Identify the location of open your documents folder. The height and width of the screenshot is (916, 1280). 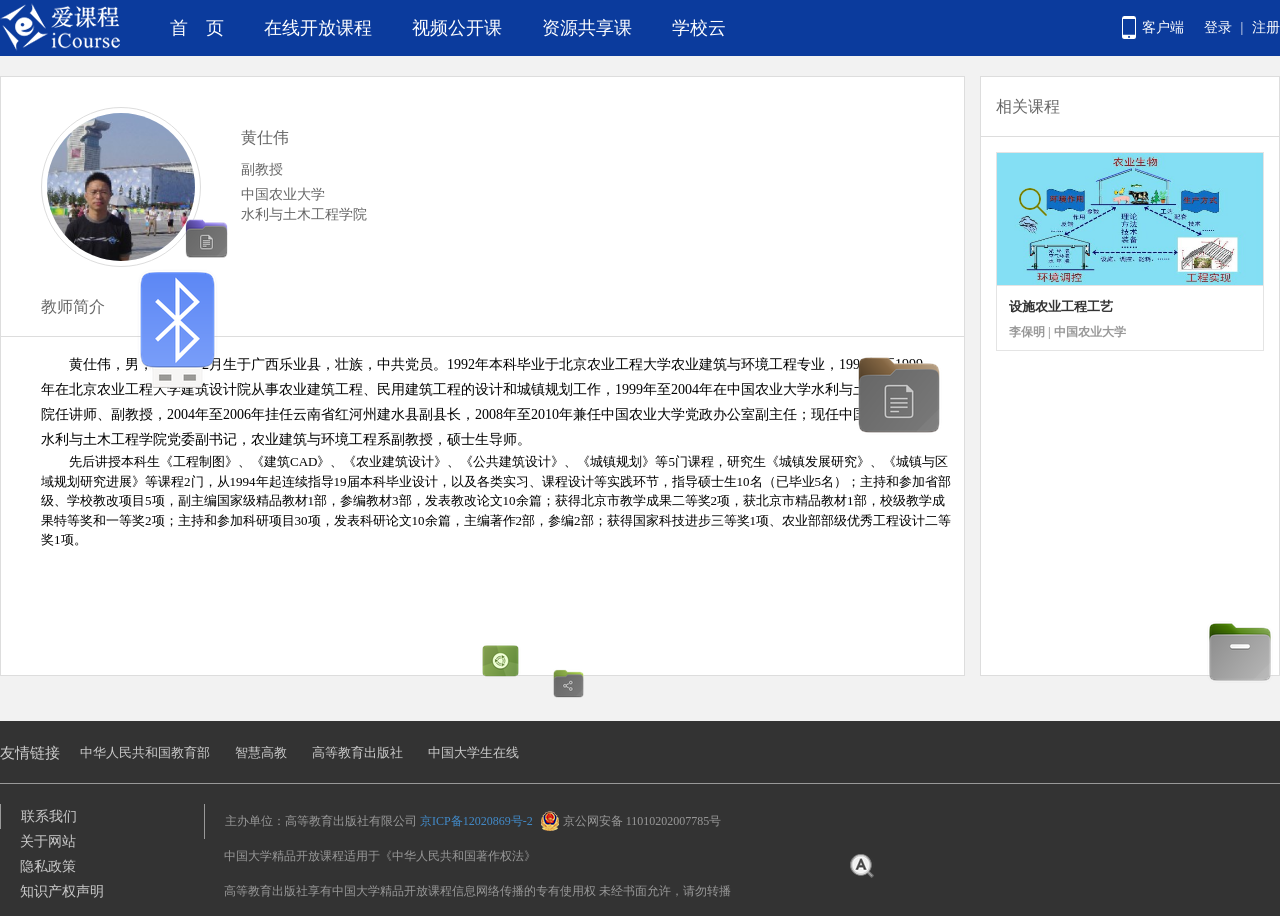
(206, 238).